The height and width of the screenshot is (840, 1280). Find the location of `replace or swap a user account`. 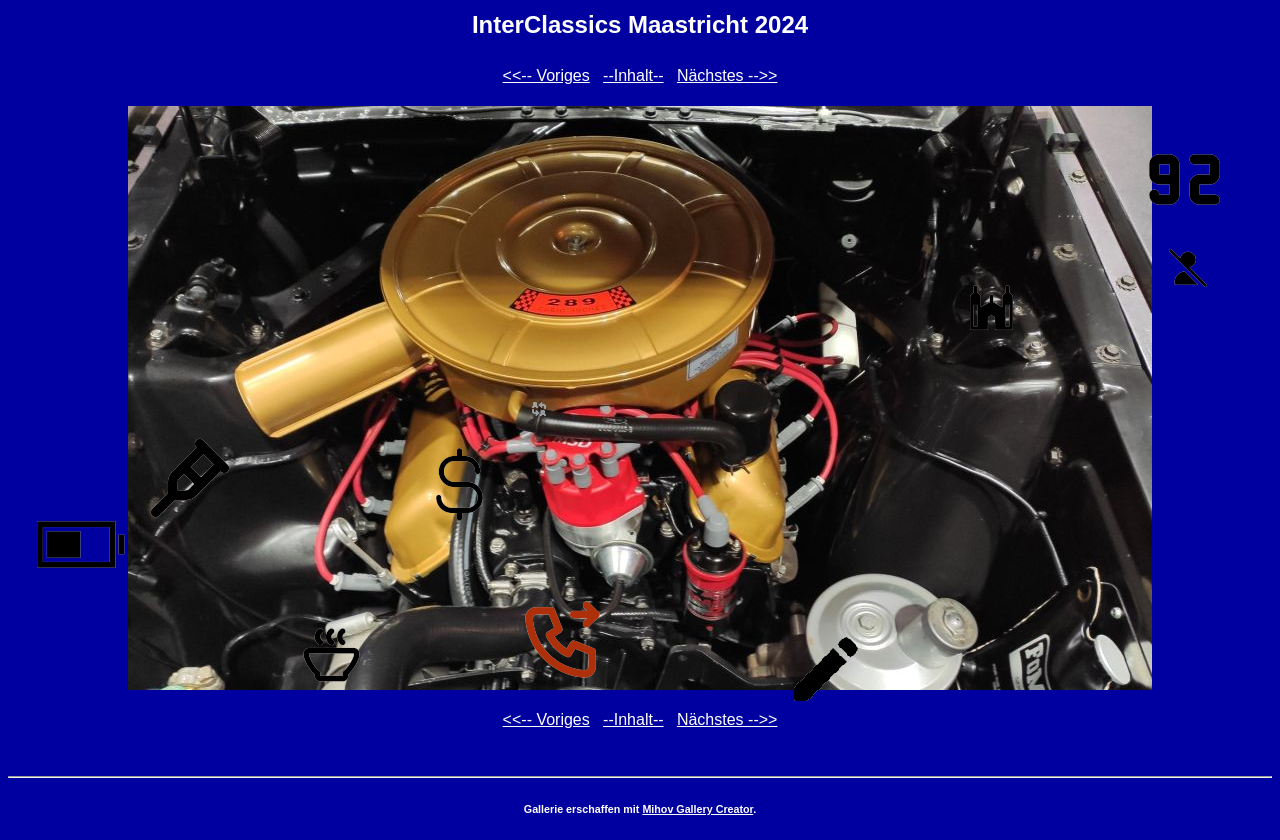

replace or swap a user account is located at coordinates (539, 409).